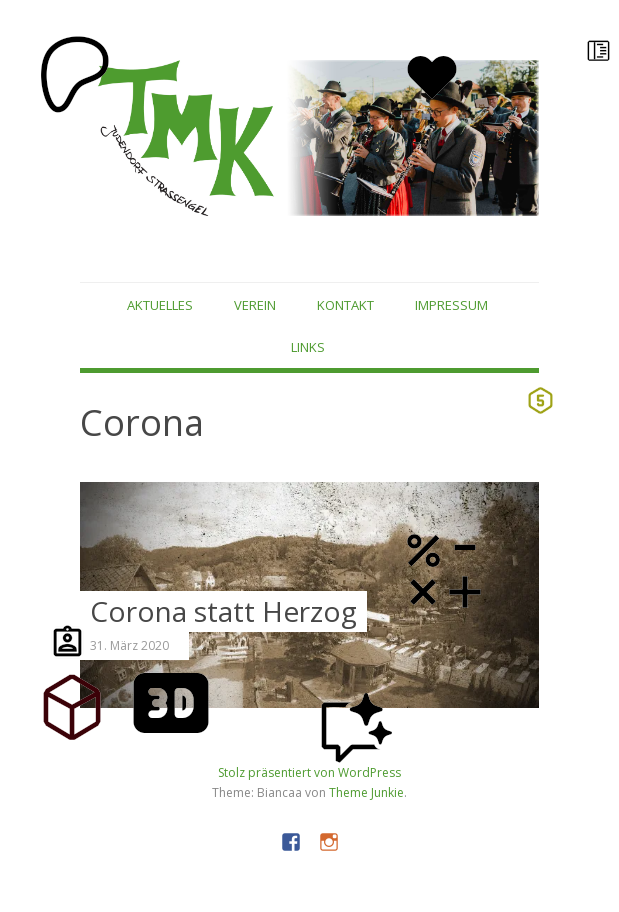  What do you see at coordinates (598, 51) in the screenshot?
I see `open code-oss editor` at bounding box center [598, 51].